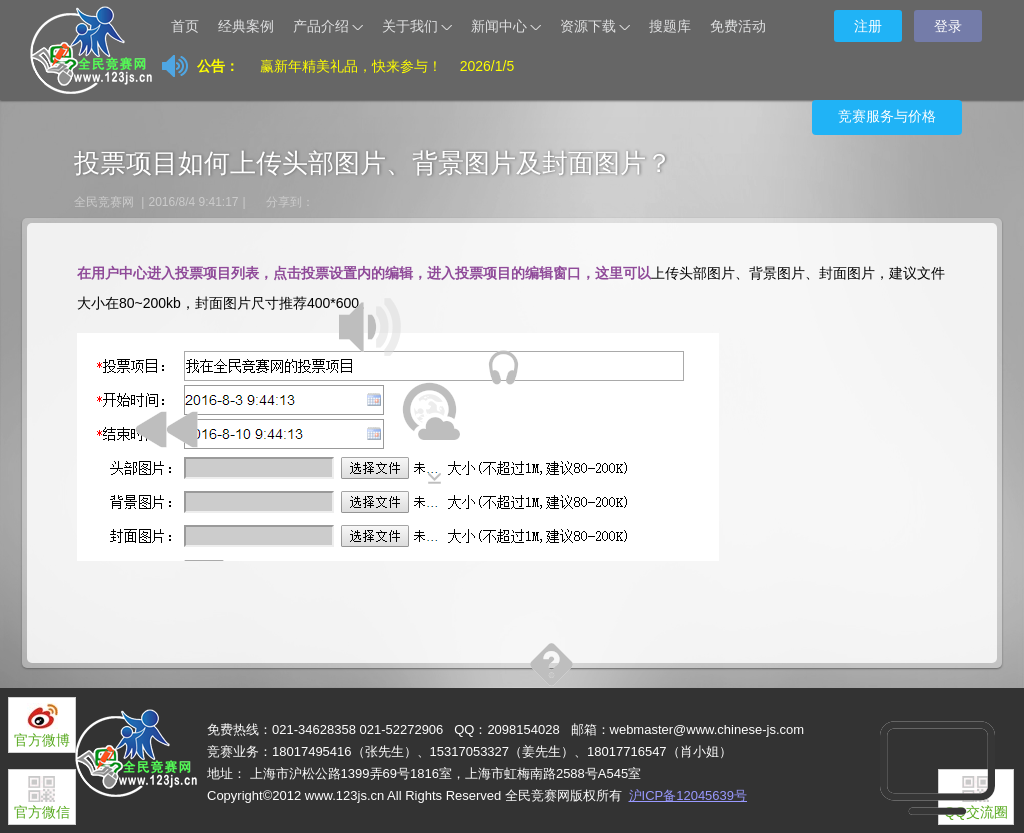 This screenshot has width=1024, height=833. Describe the element at coordinates (434, 478) in the screenshot. I see `scroll to bottom of page or list` at that location.